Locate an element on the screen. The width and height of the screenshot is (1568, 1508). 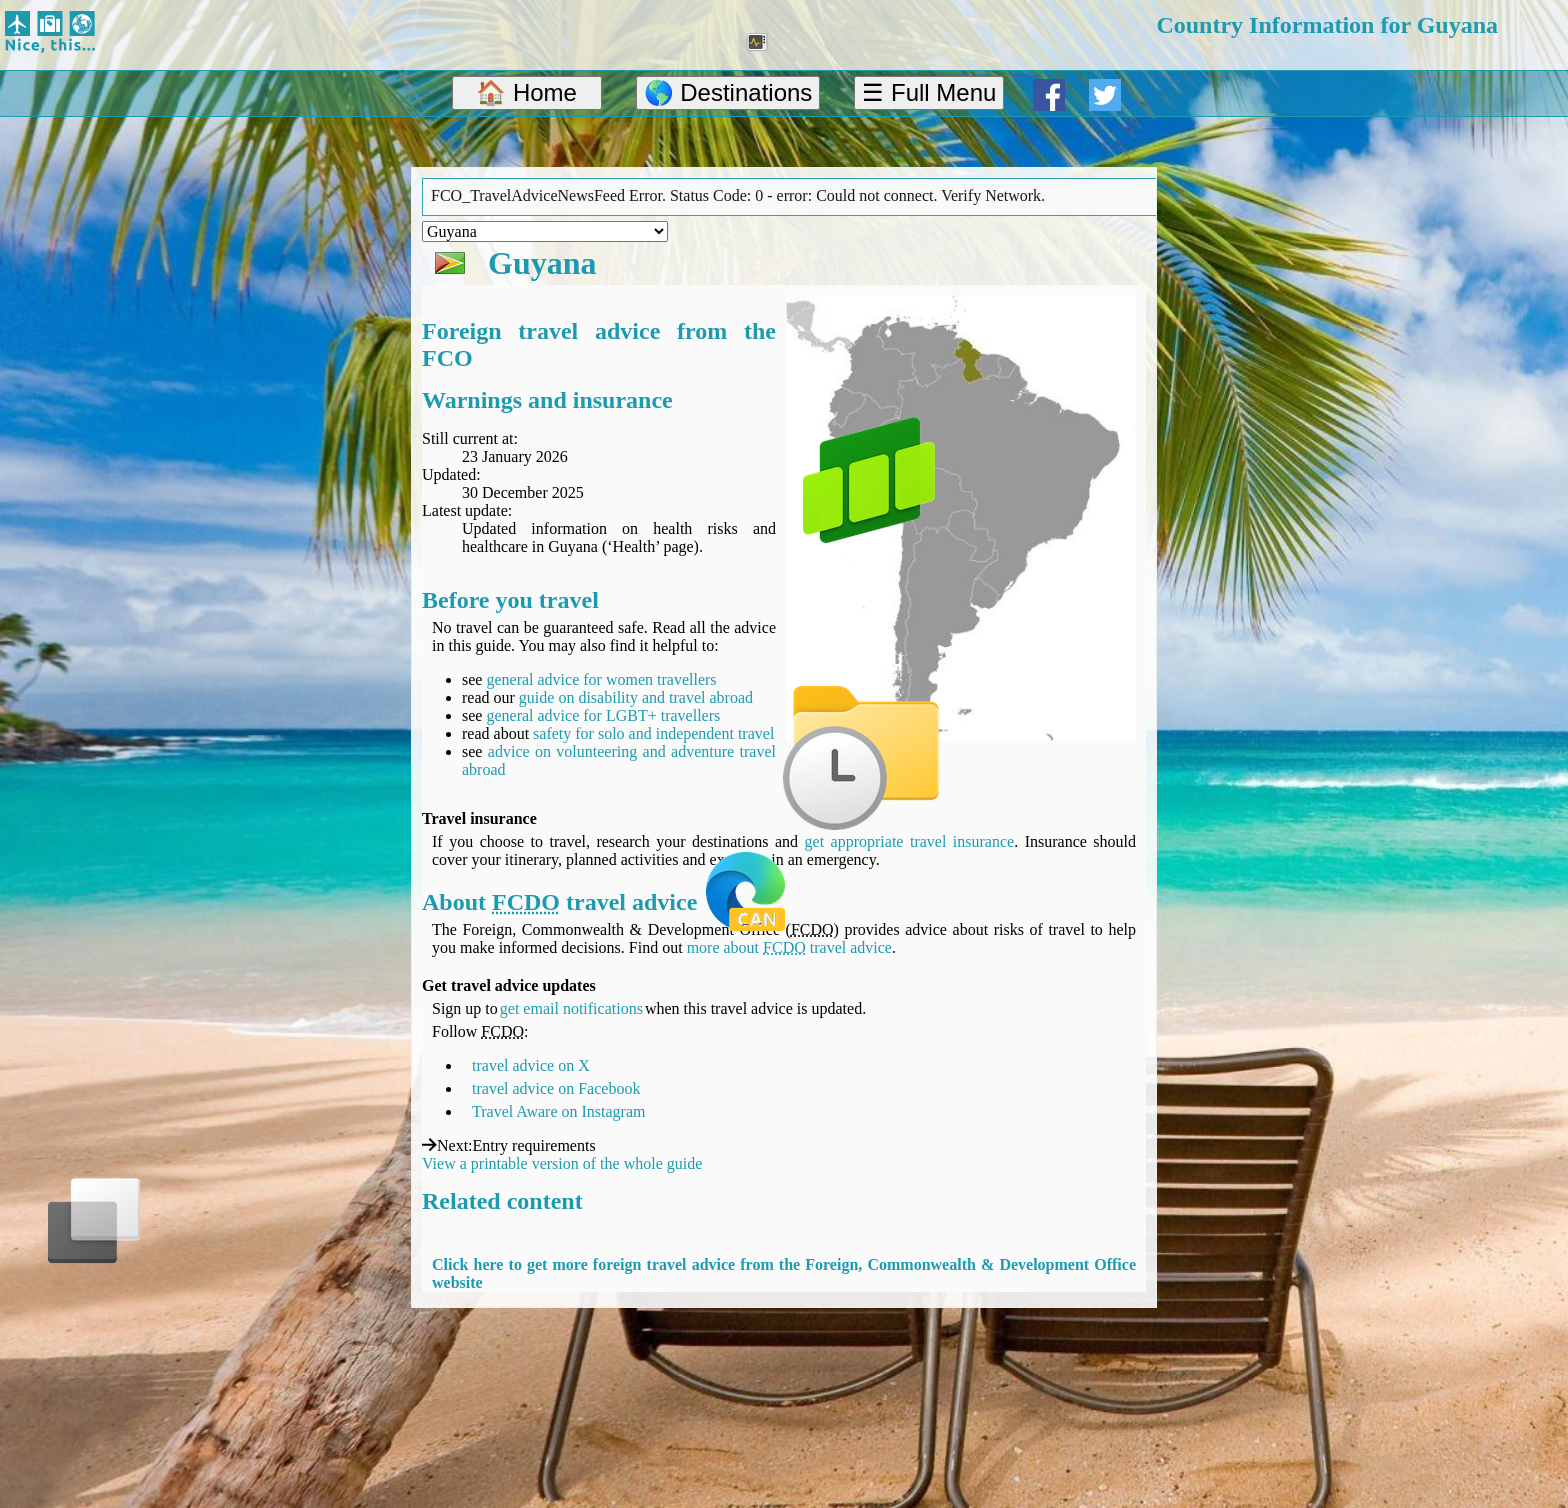
open system monitor application is located at coordinates (757, 42).